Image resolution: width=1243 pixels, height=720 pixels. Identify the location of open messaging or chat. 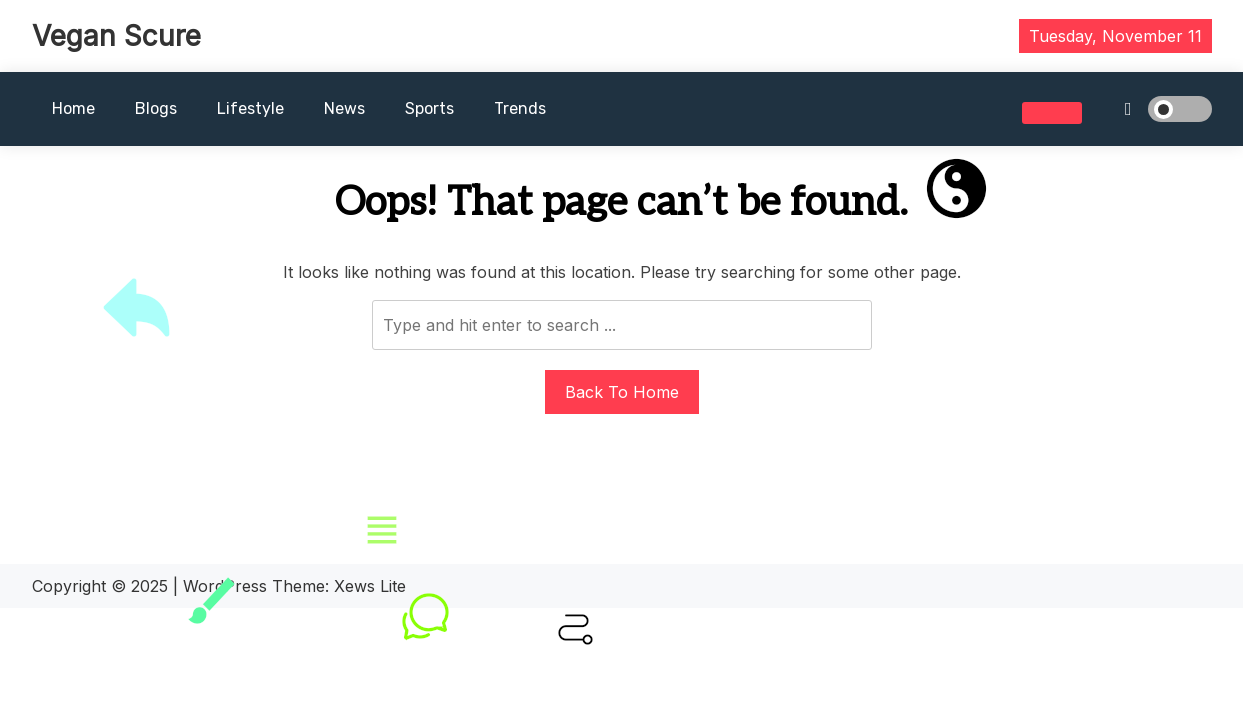
(425, 616).